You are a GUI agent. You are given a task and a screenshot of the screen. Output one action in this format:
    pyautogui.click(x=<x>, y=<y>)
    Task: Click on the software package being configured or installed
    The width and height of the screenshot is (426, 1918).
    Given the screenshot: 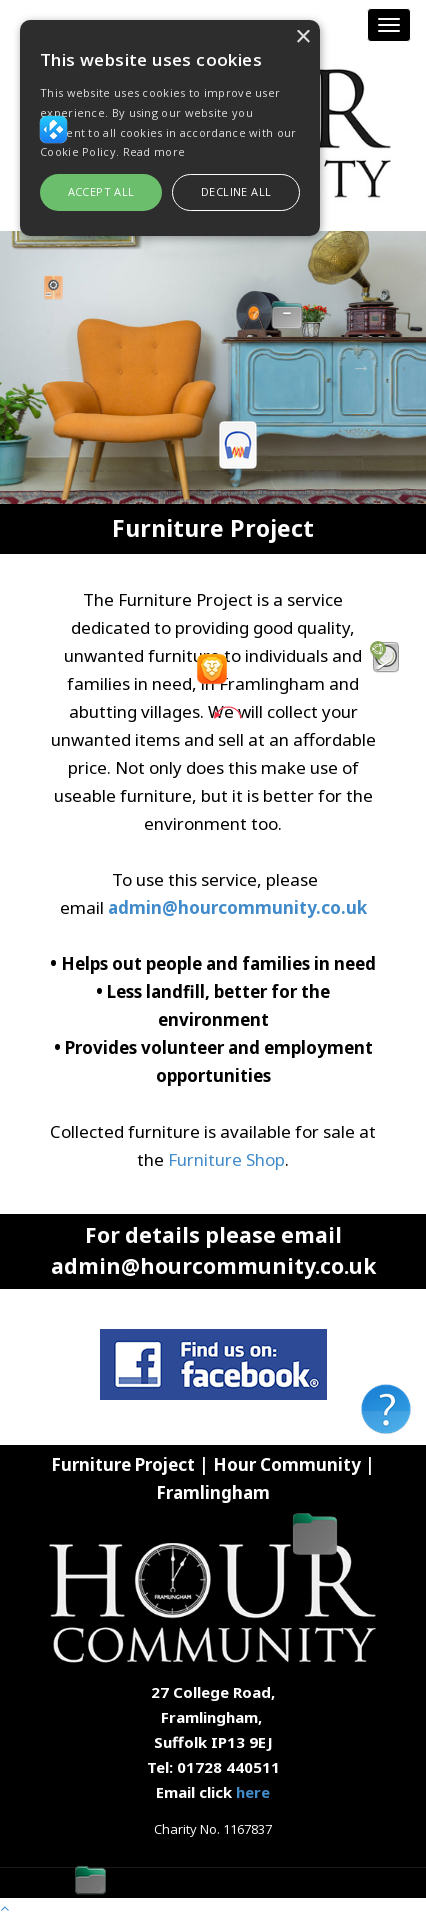 What is the action you would take?
    pyautogui.click(x=53, y=287)
    